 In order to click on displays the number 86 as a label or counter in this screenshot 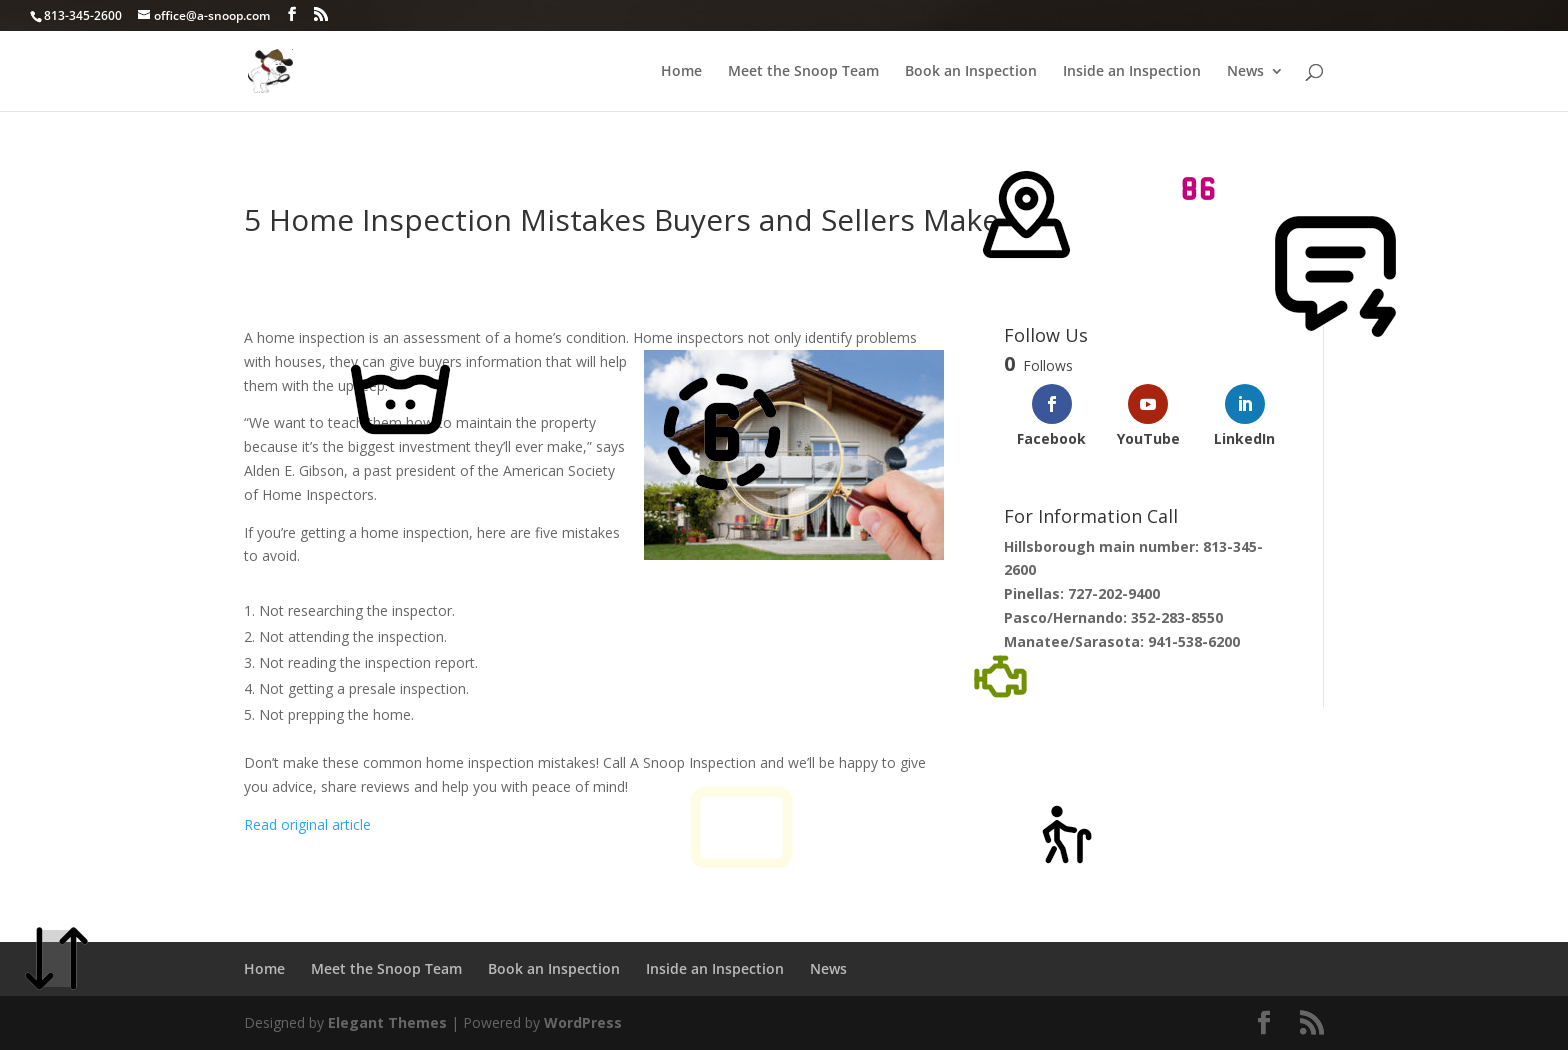, I will do `click(1198, 188)`.